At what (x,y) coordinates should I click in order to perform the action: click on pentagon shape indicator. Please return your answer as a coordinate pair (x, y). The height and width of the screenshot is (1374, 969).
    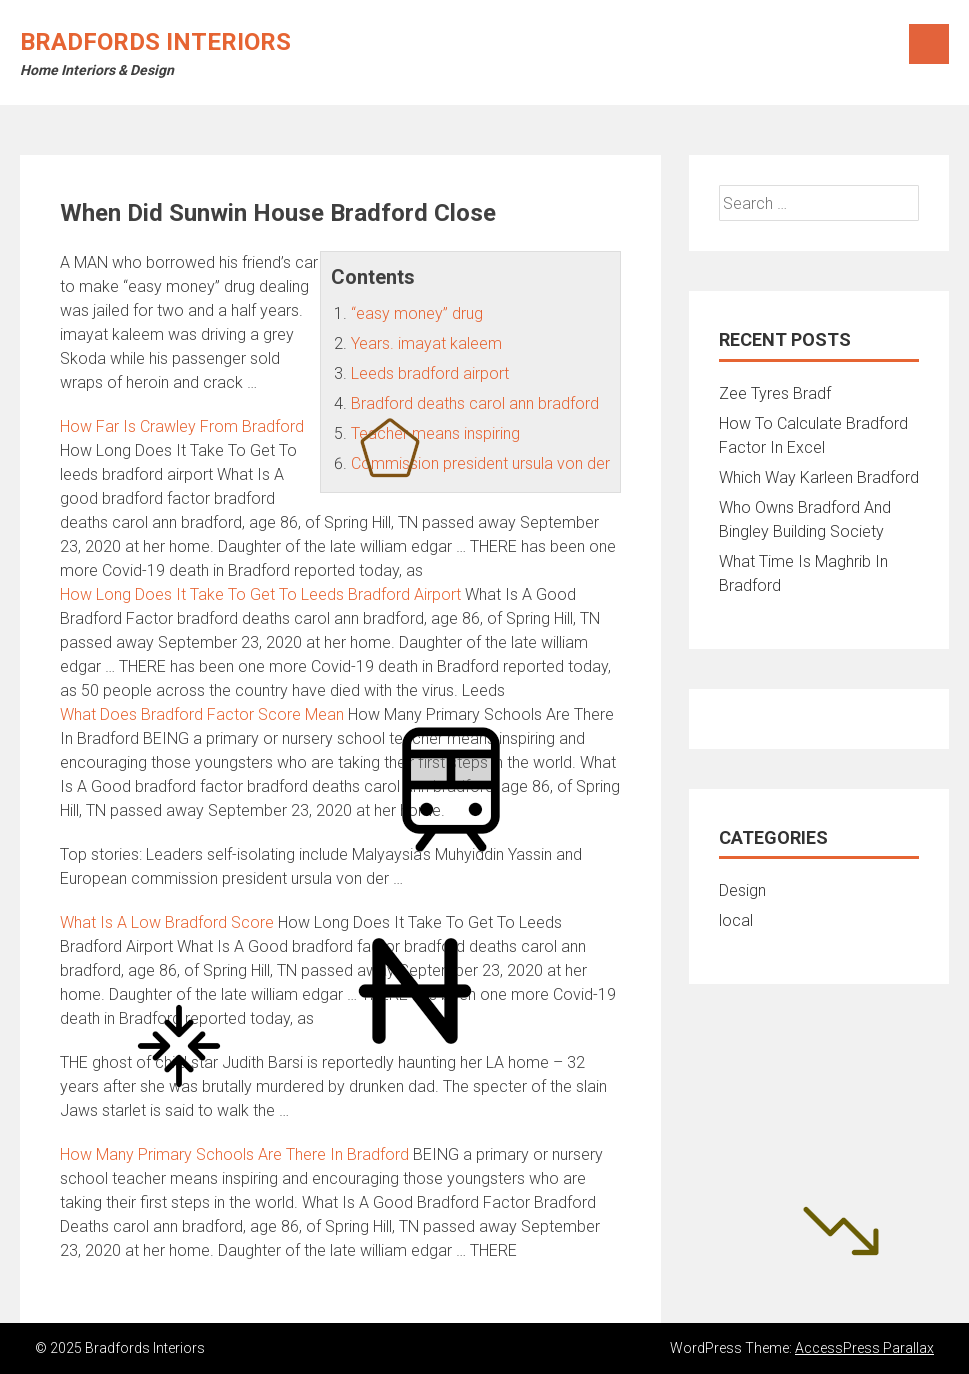
    Looking at the image, I should click on (390, 450).